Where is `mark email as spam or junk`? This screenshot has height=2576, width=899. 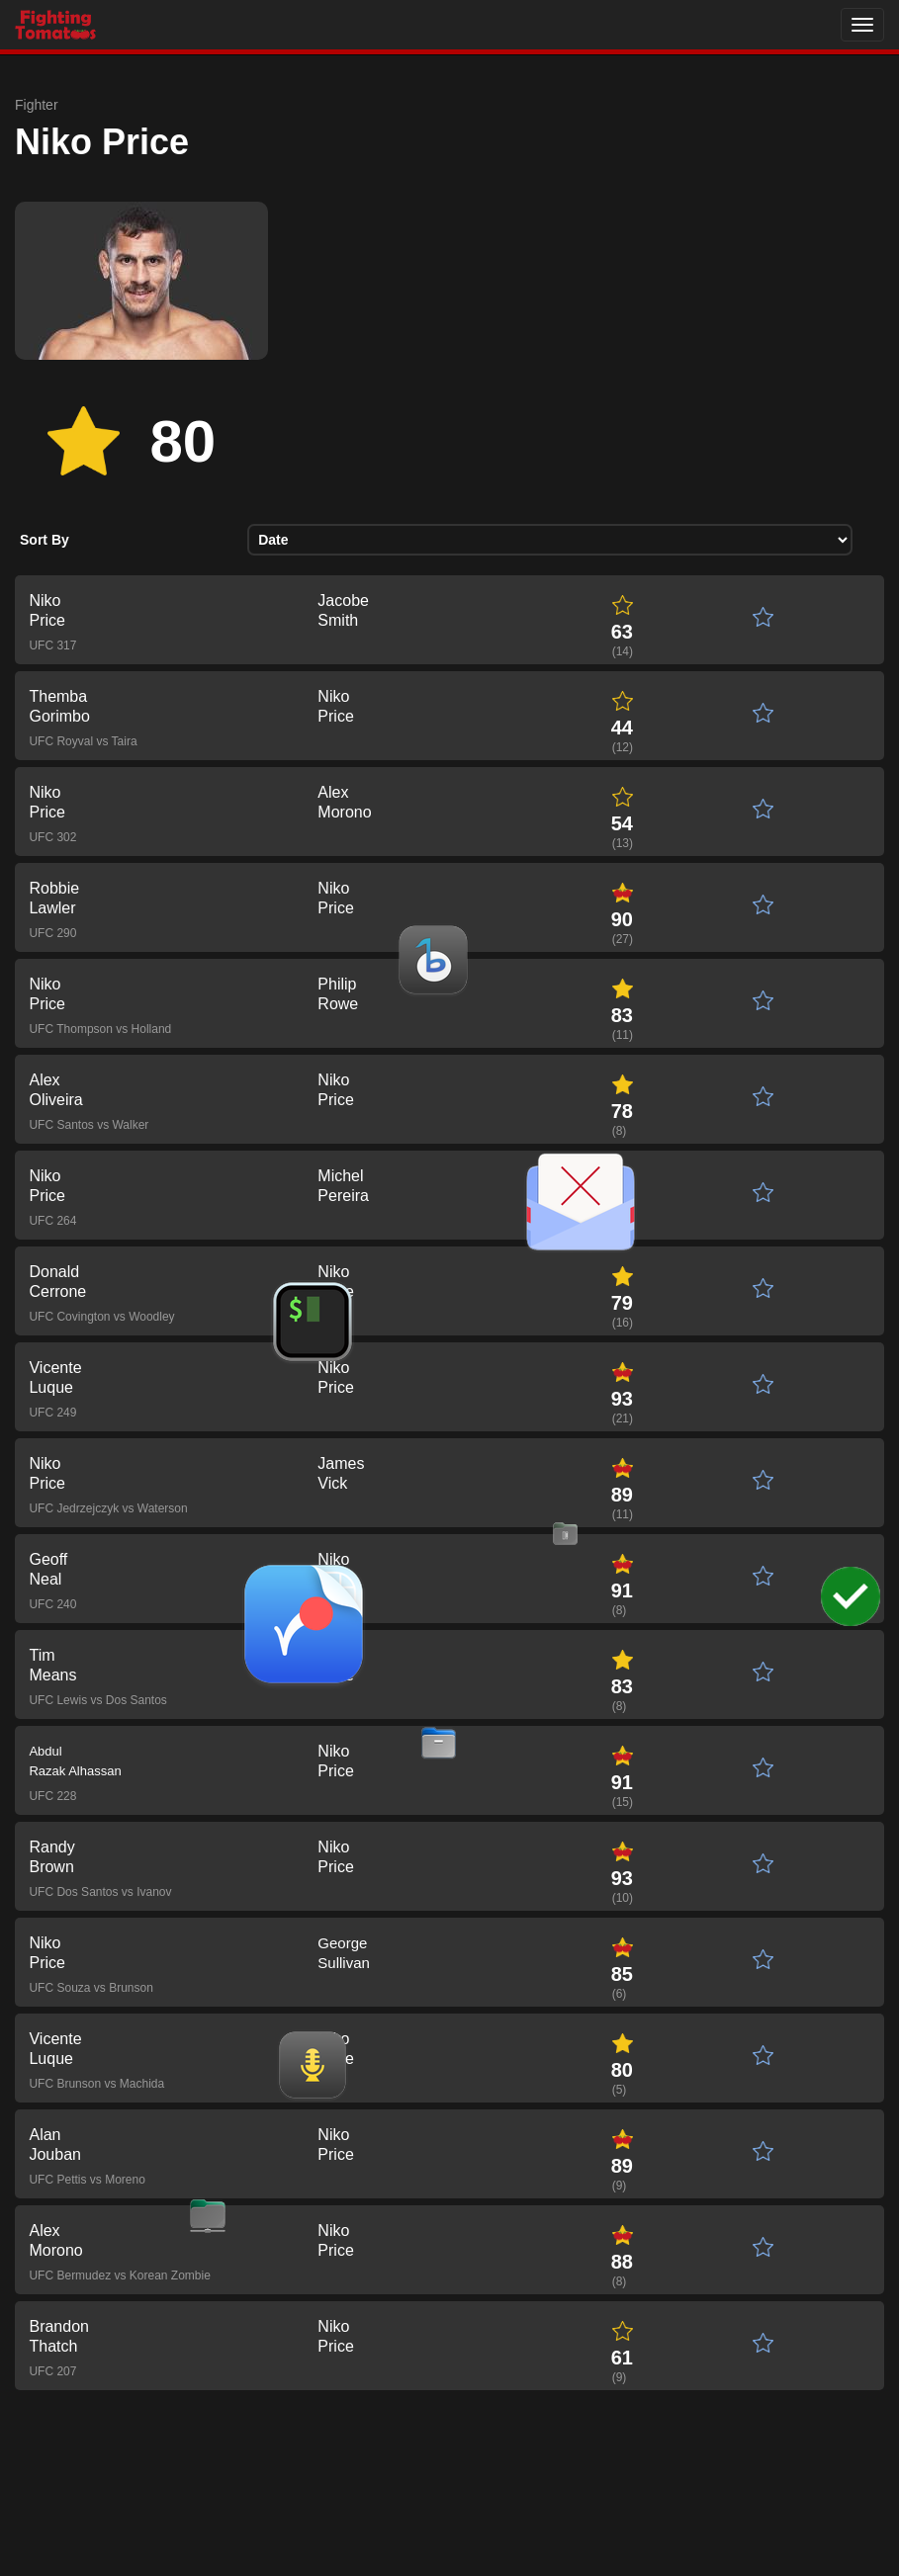
mark email as spam or junk is located at coordinates (581, 1208).